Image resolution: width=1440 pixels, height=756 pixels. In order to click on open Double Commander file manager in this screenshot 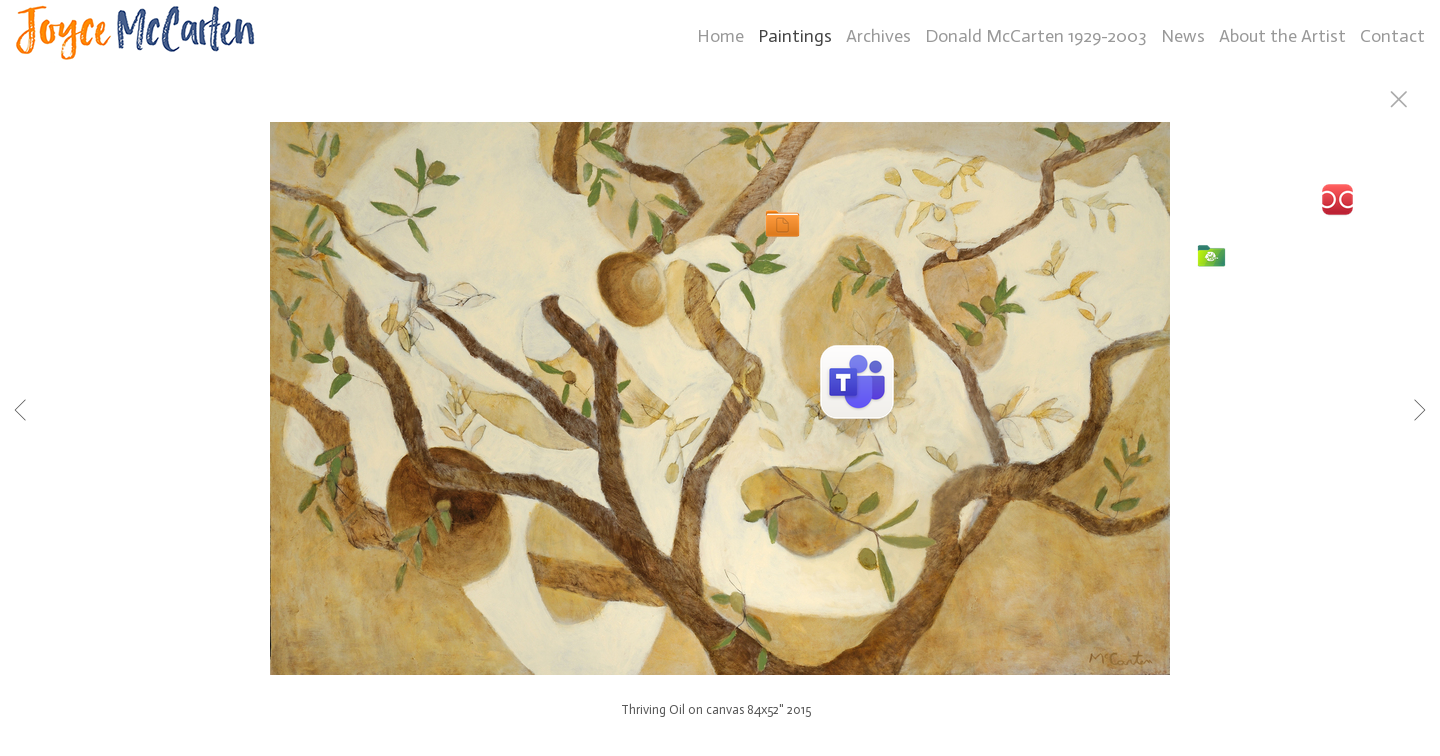, I will do `click(1337, 199)`.